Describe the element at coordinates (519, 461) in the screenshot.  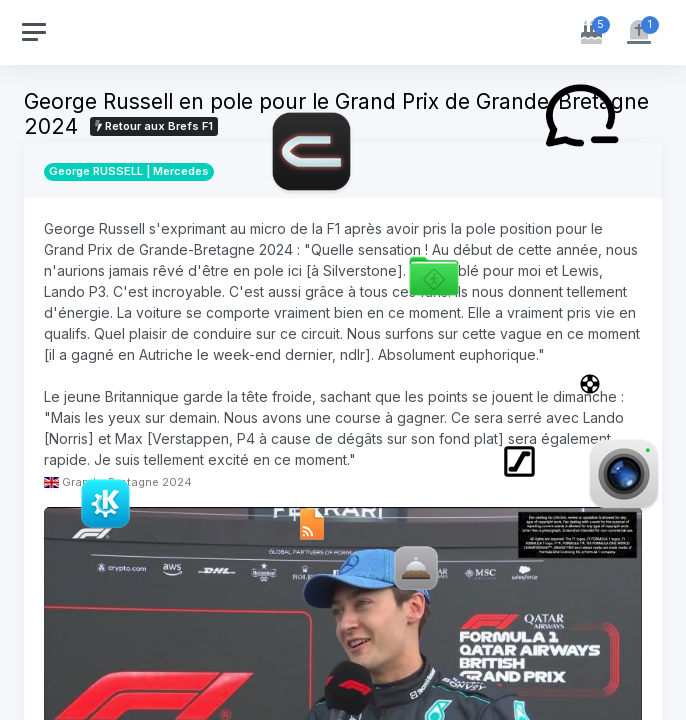
I see `indicates escalator location in a building or transit station` at that location.